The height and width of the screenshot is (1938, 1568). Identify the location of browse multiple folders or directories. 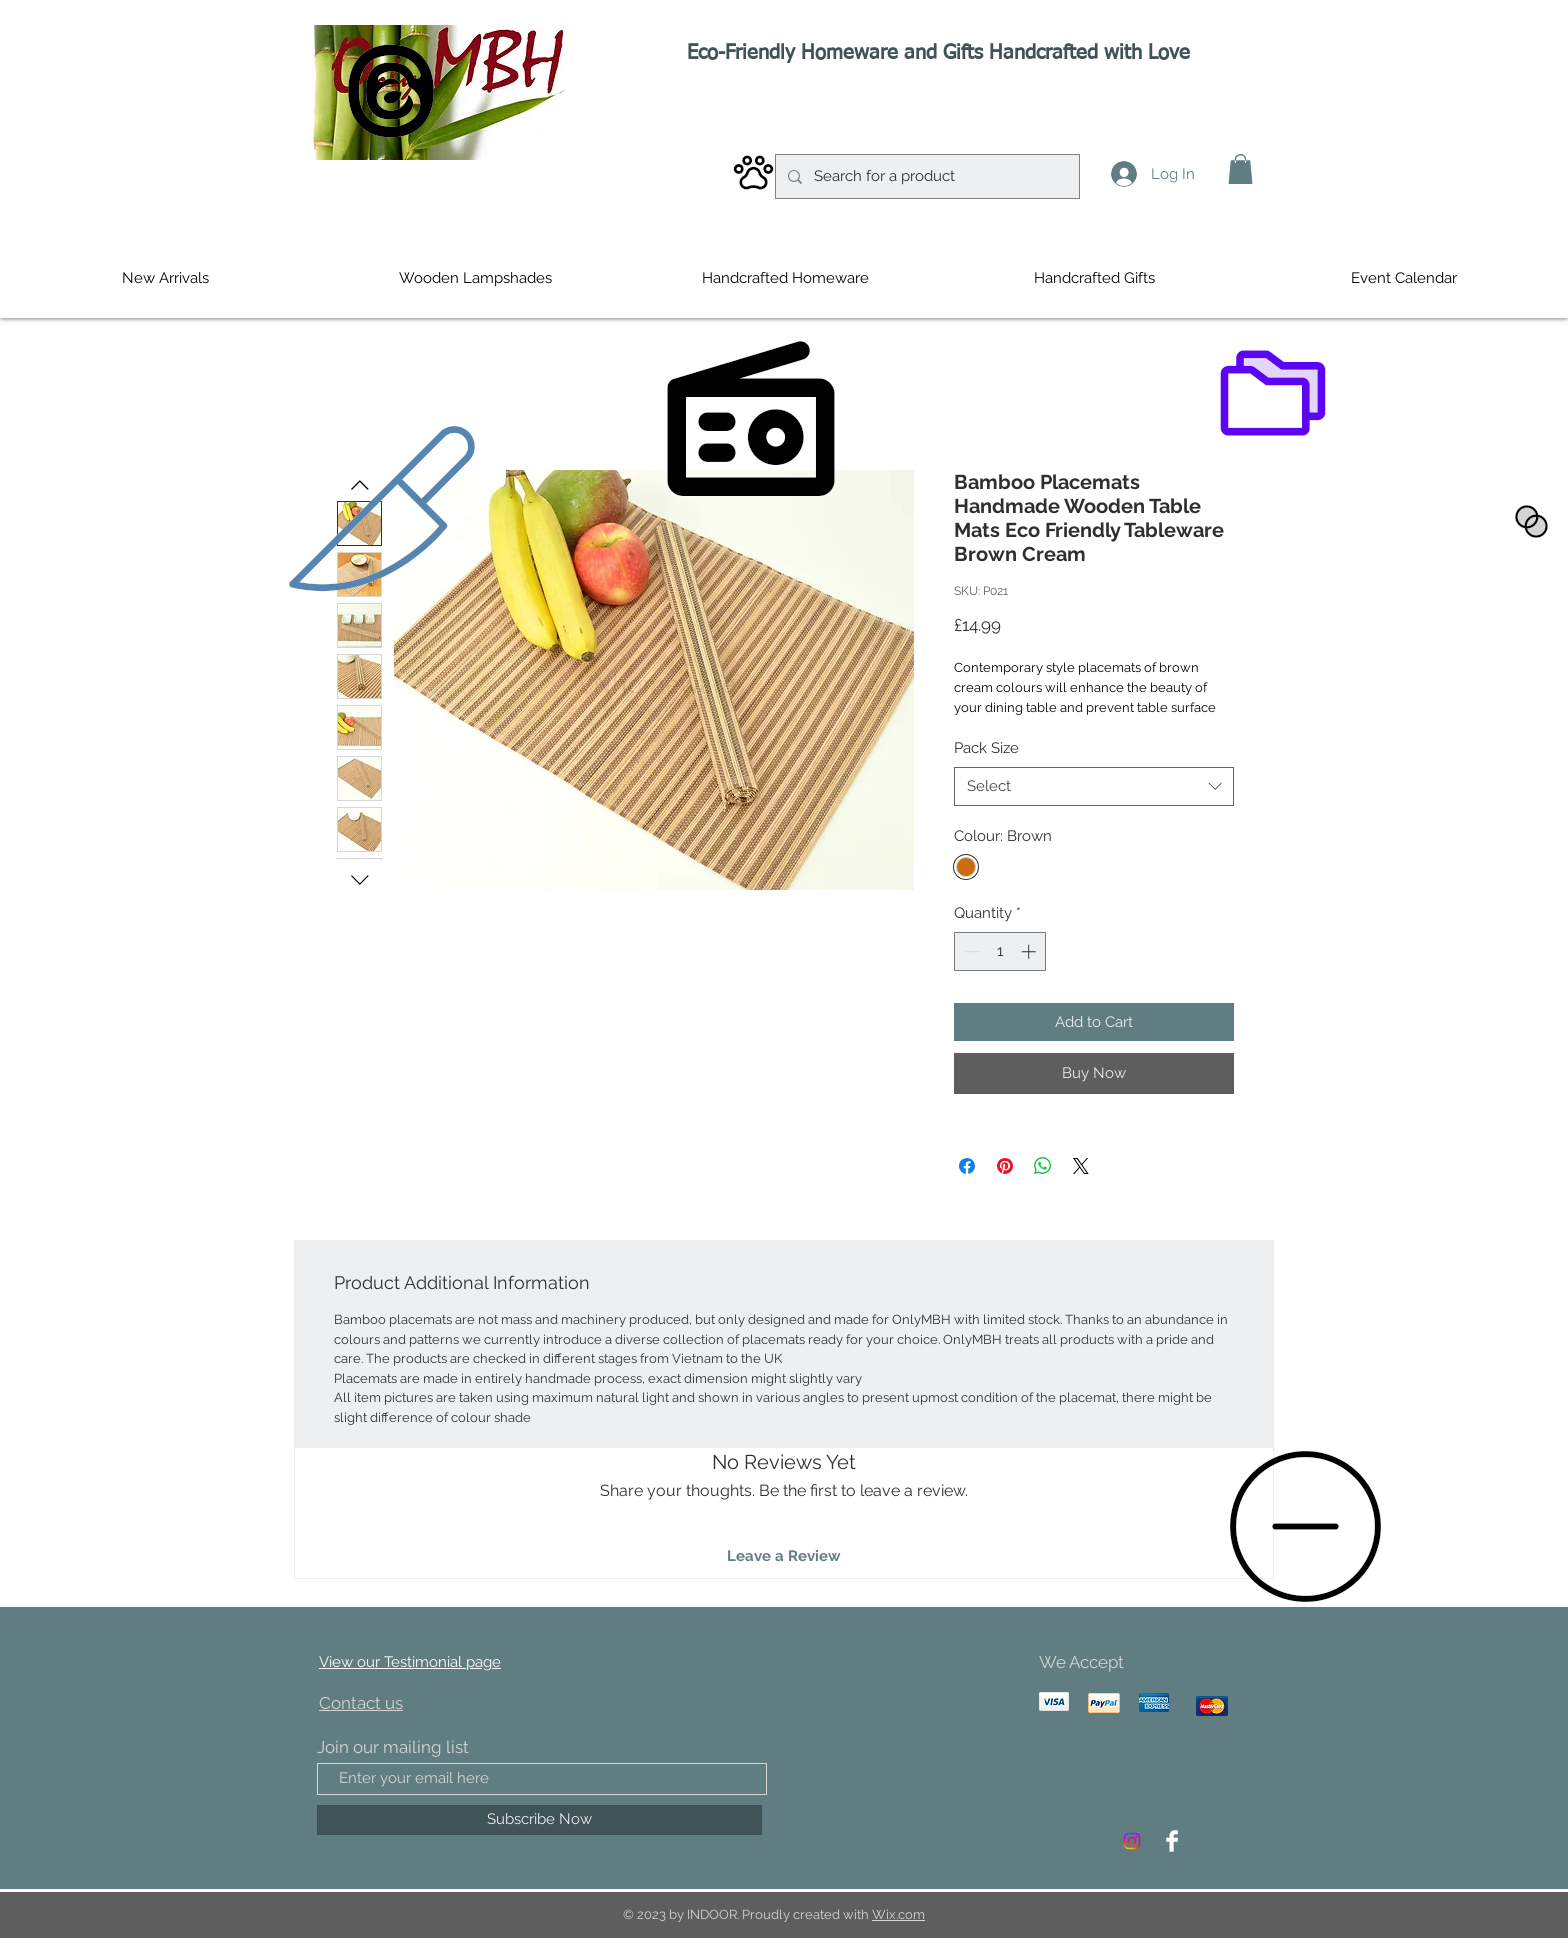
(1271, 393).